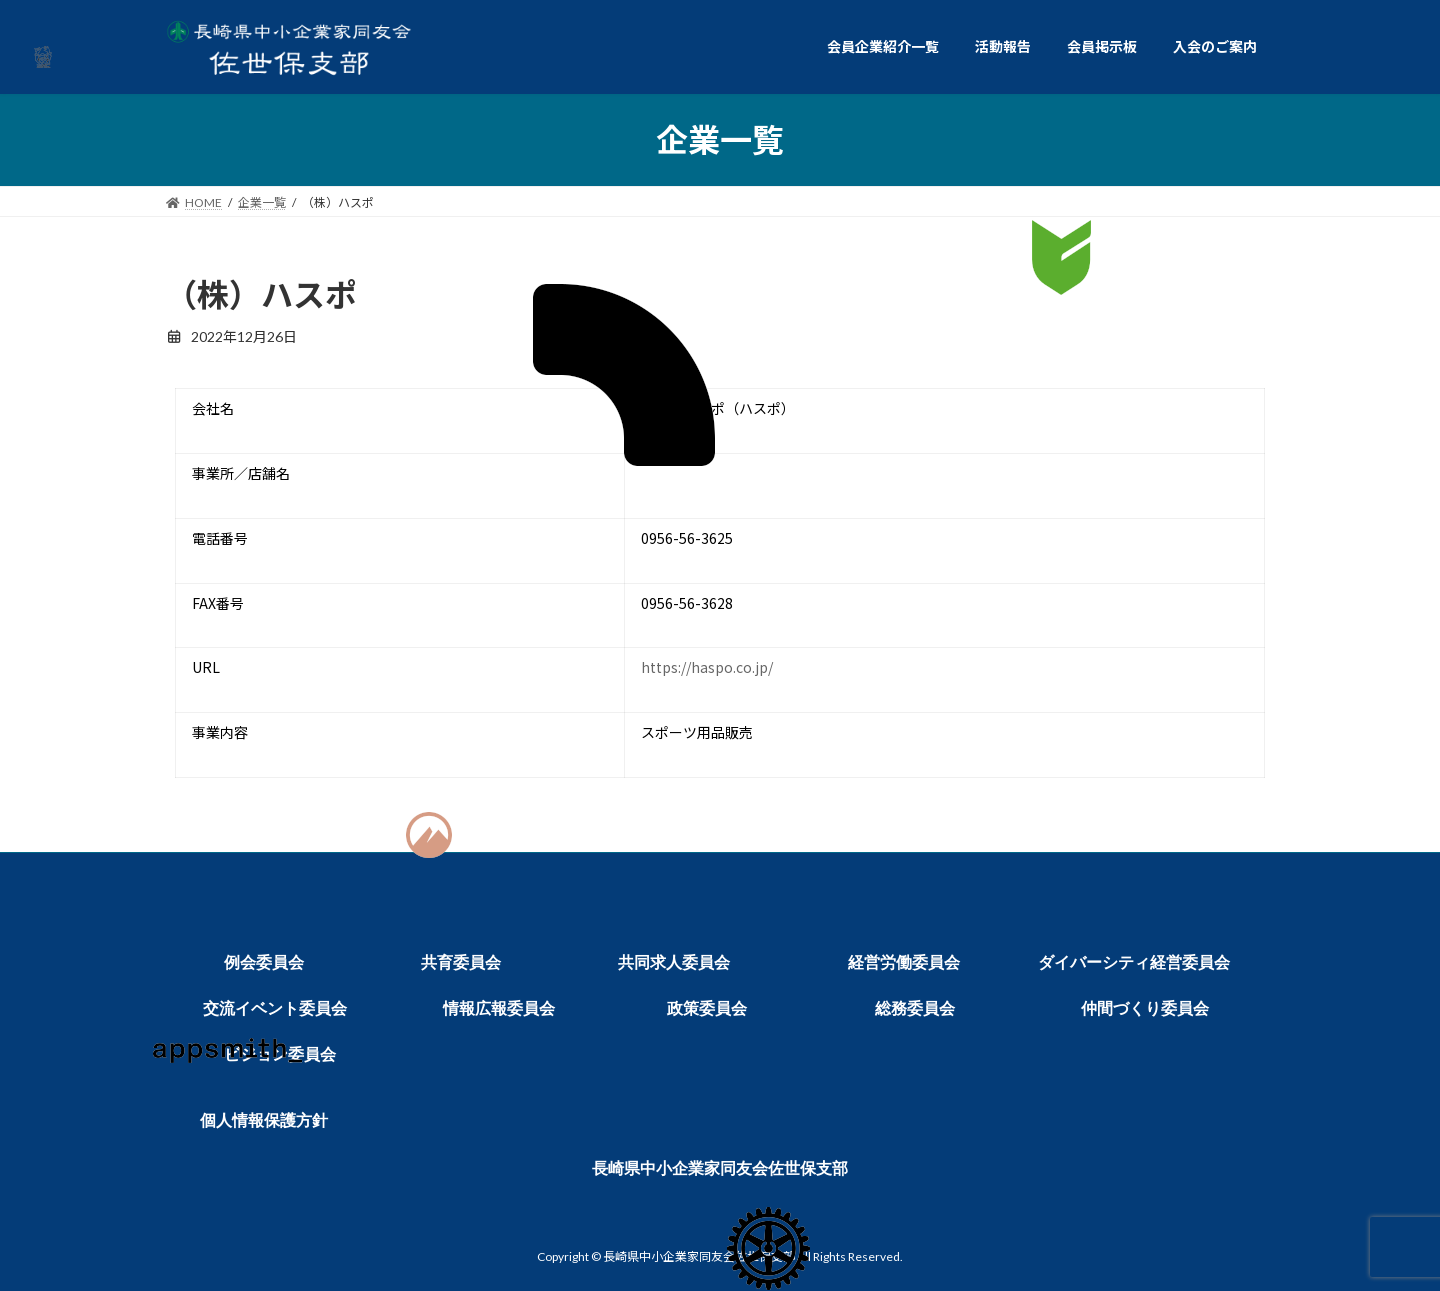  I want to click on open spectrum chat app, so click(624, 375).